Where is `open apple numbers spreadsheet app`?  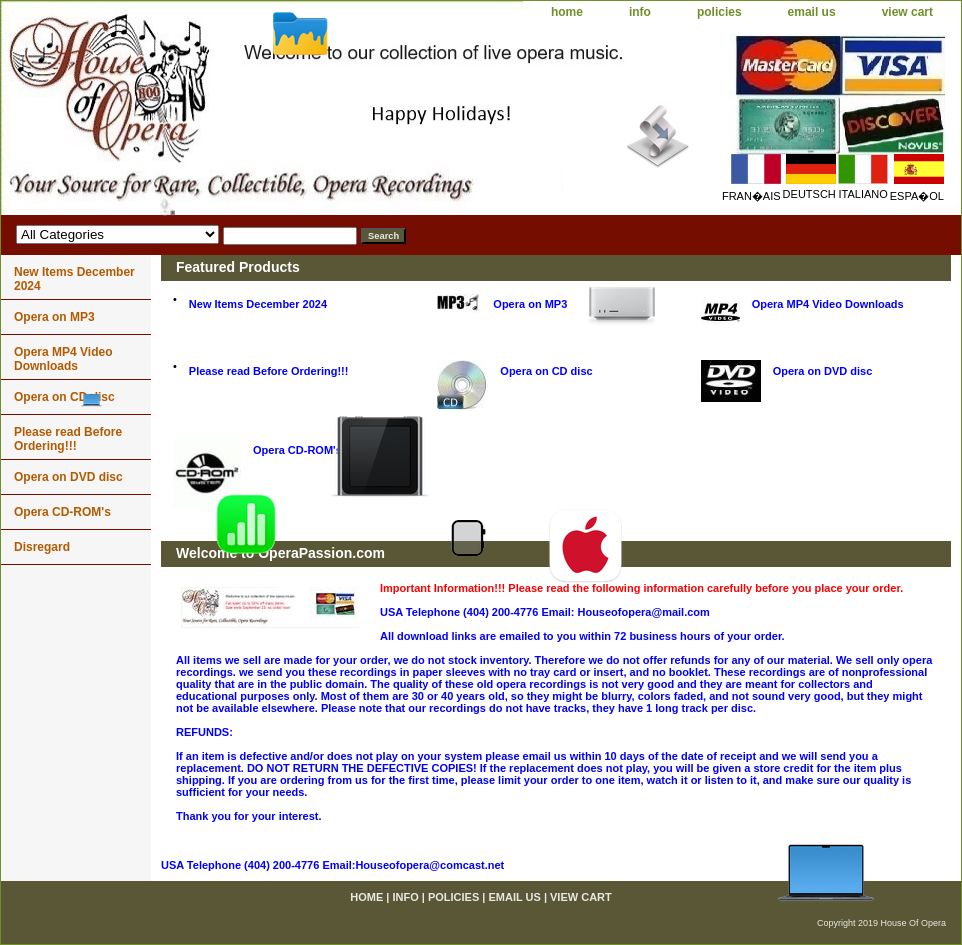 open apple numbers spreadsheet app is located at coordinates (246, 524).